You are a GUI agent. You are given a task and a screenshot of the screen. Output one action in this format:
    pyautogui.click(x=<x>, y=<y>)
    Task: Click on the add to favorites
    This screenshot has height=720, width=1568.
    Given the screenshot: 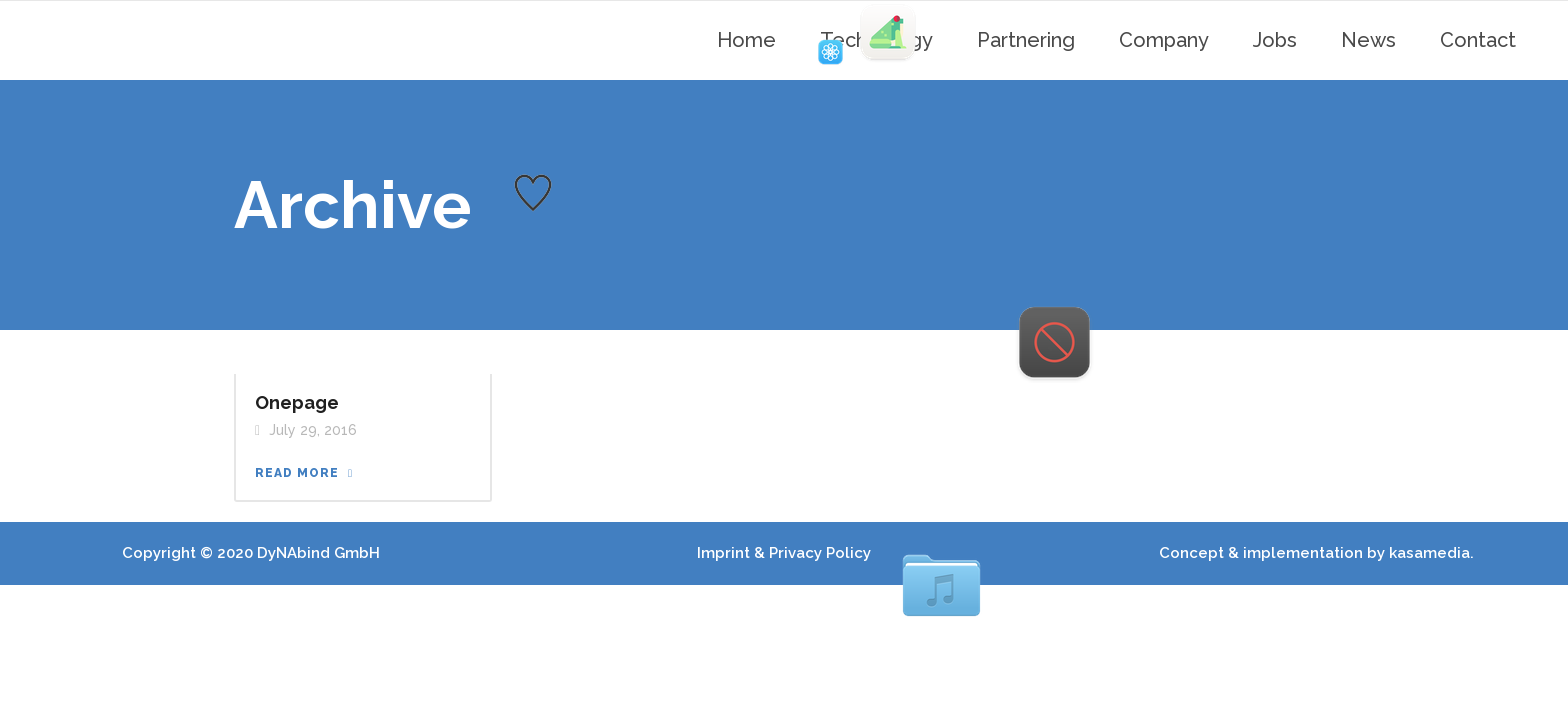 What is the action you would take?
    pyautogui.click(x=533, y=193)
    